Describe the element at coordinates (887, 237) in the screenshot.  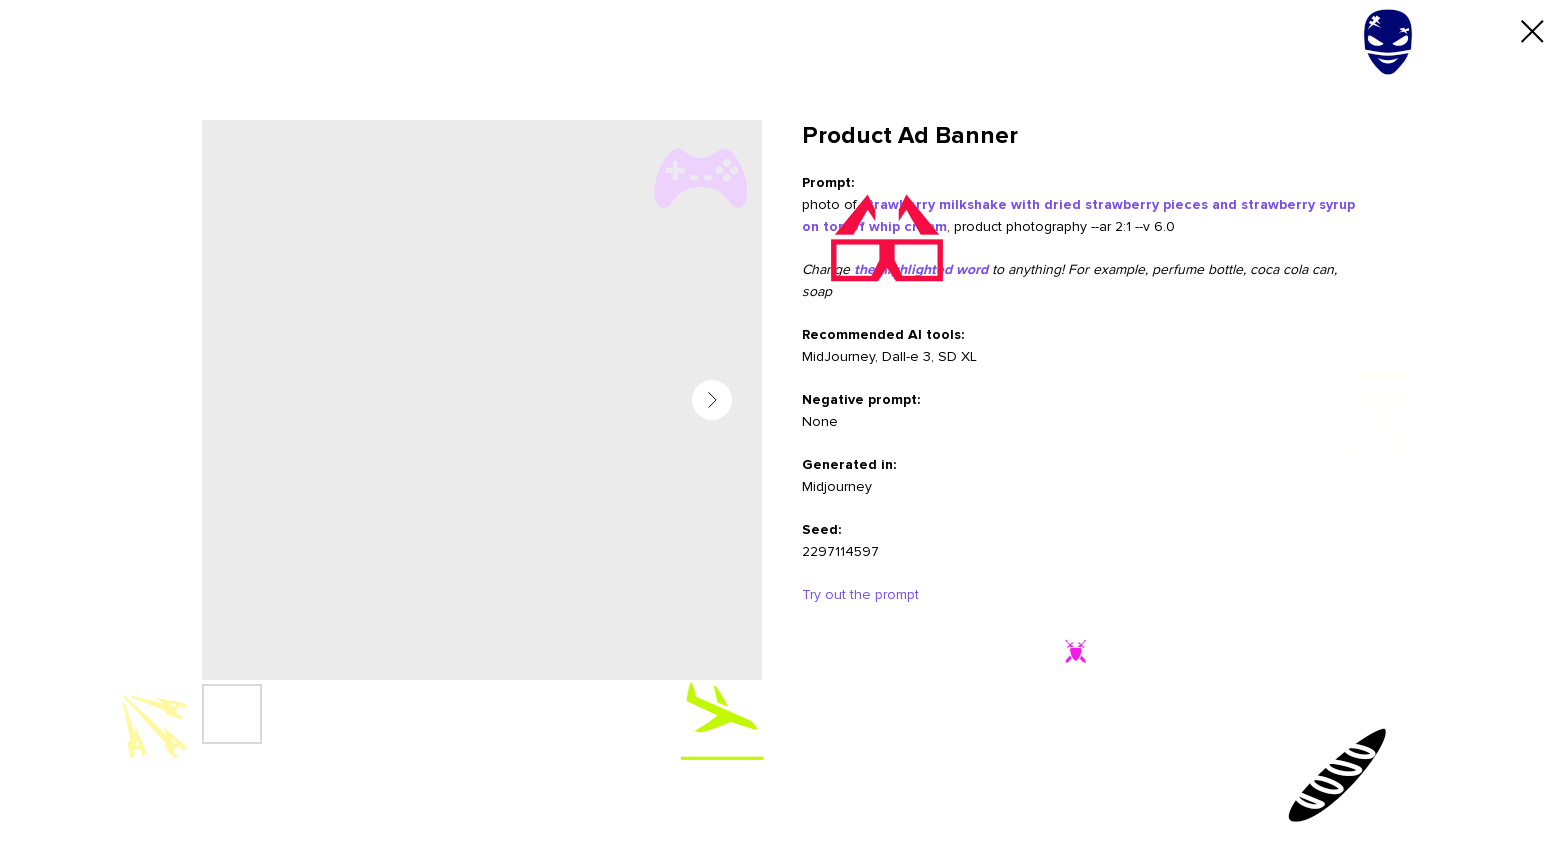
I see `enable 3D viewing mode` at that location.